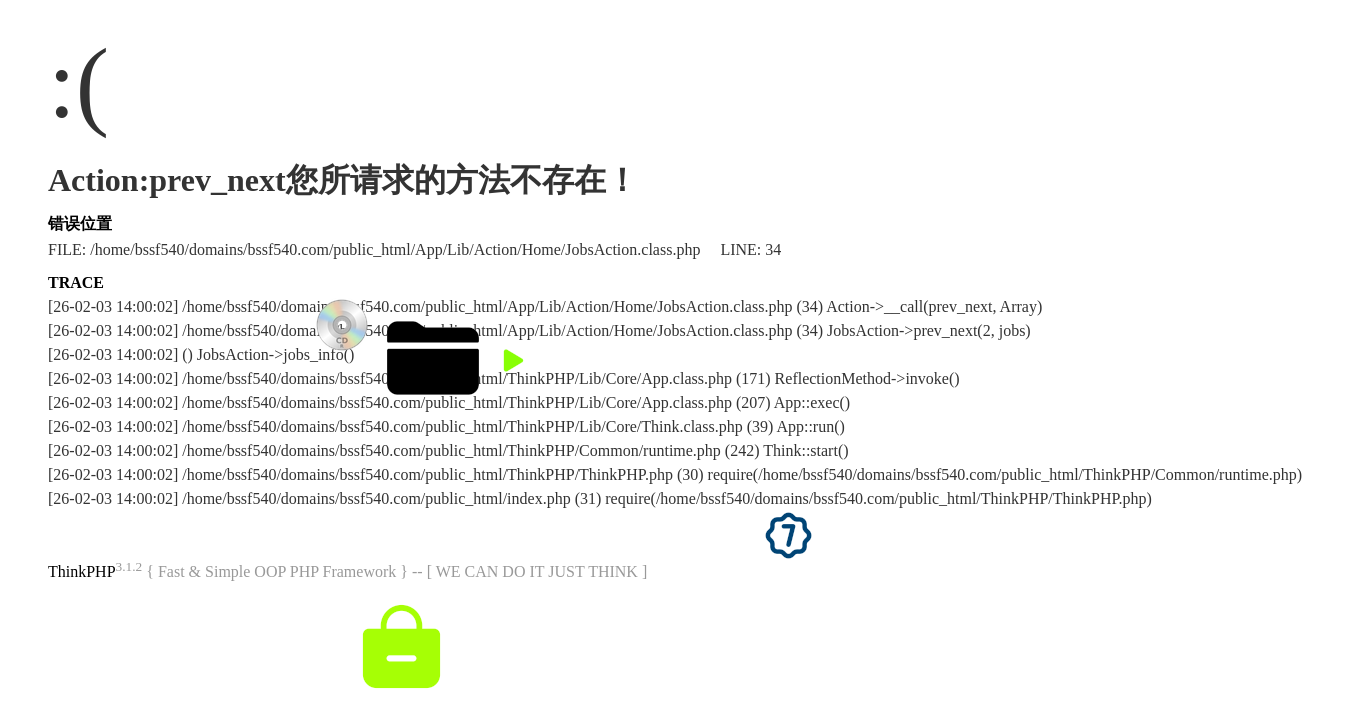 The width and height of the screenshot is (1371, 720). Describe the element at coordinates (342, 325) in the screenshot. I see `a CD-R disc available for burning or writing data` at that location.